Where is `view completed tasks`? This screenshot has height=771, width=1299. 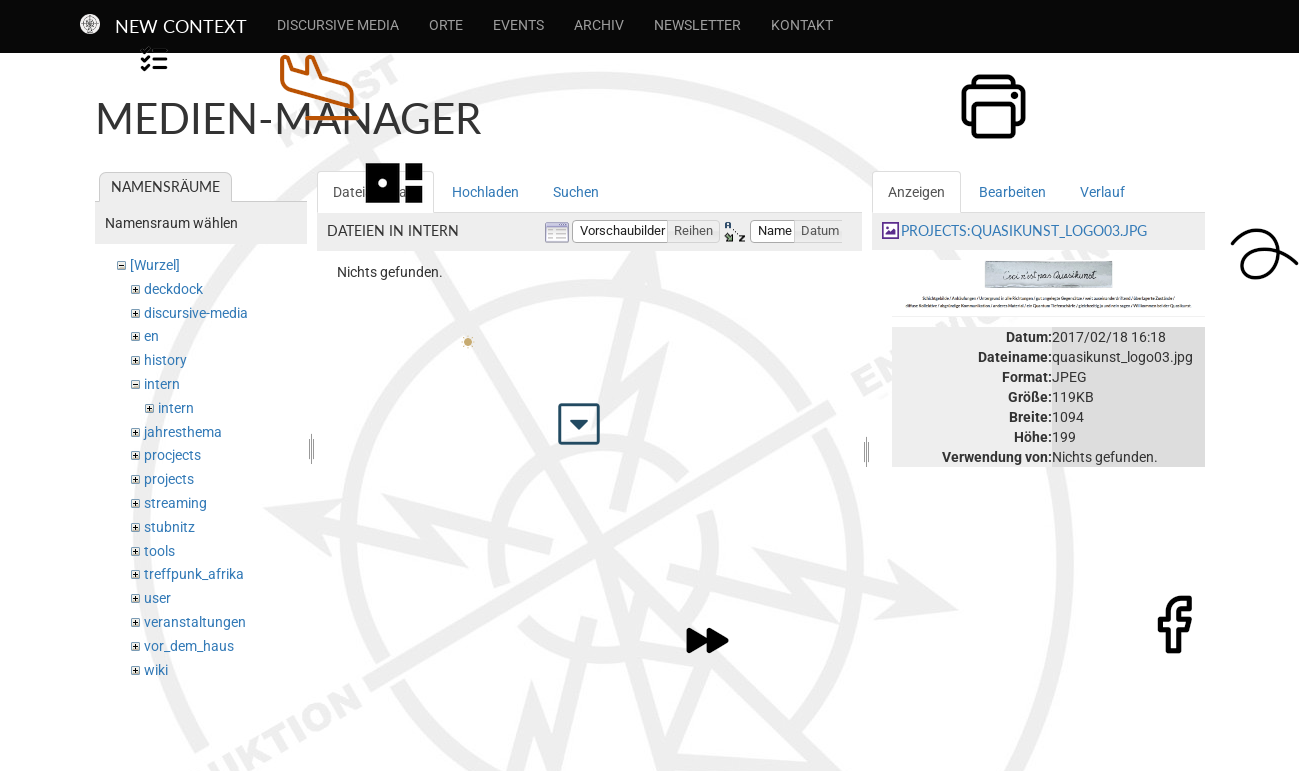 view completed tasks is located at coordinates (154, 59).